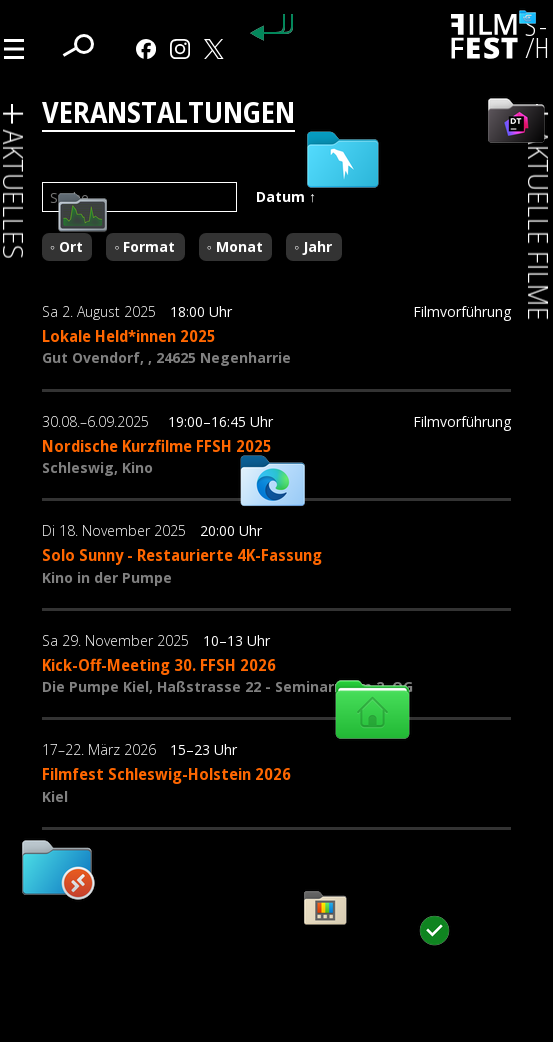 This screenshot has width=553, height=1042. Describe the element at coordinates (434, 930) in the screenshot. I see `confirm or accept an action` at that location.